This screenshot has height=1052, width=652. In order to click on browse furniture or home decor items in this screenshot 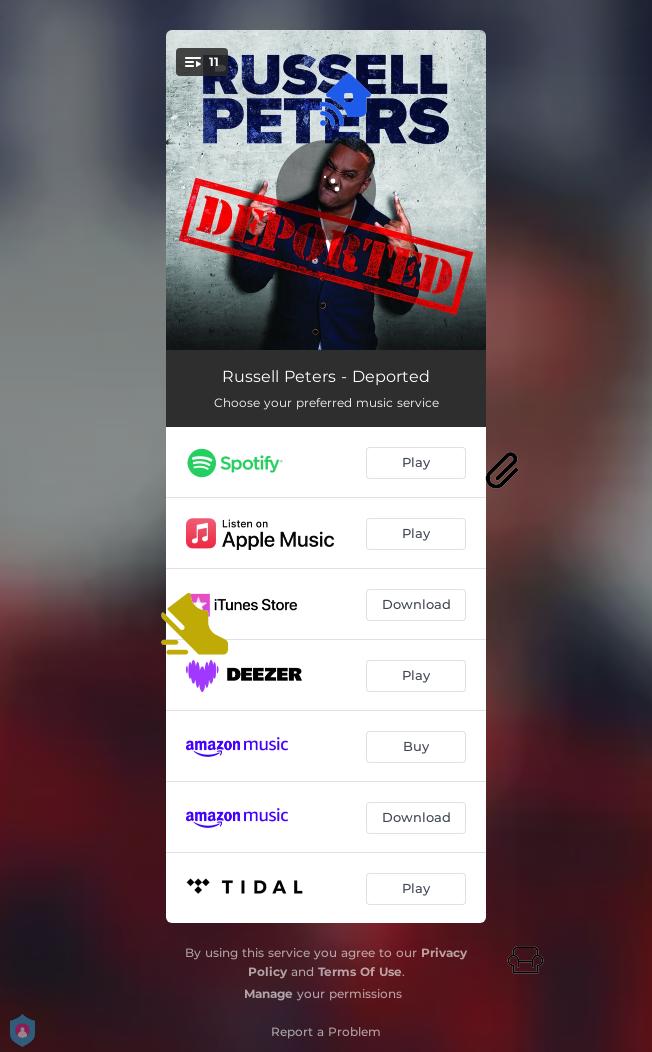, I will do `click(525, 960)`.